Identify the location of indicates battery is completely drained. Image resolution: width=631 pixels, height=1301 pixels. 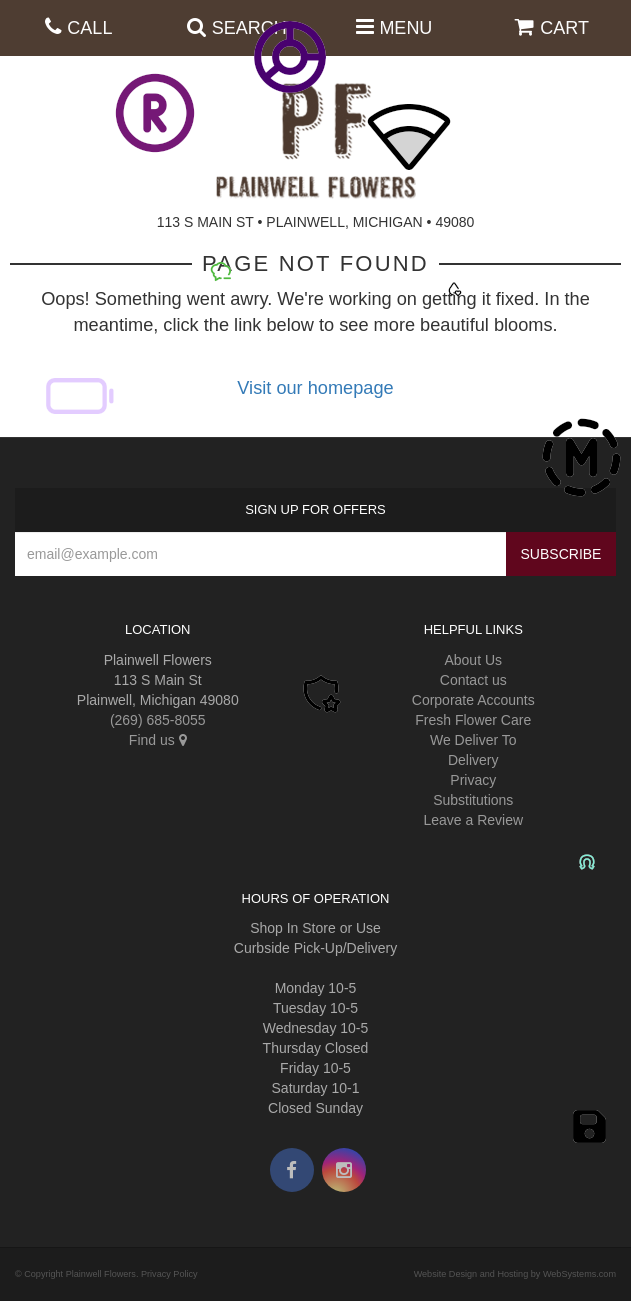
(80, 396).